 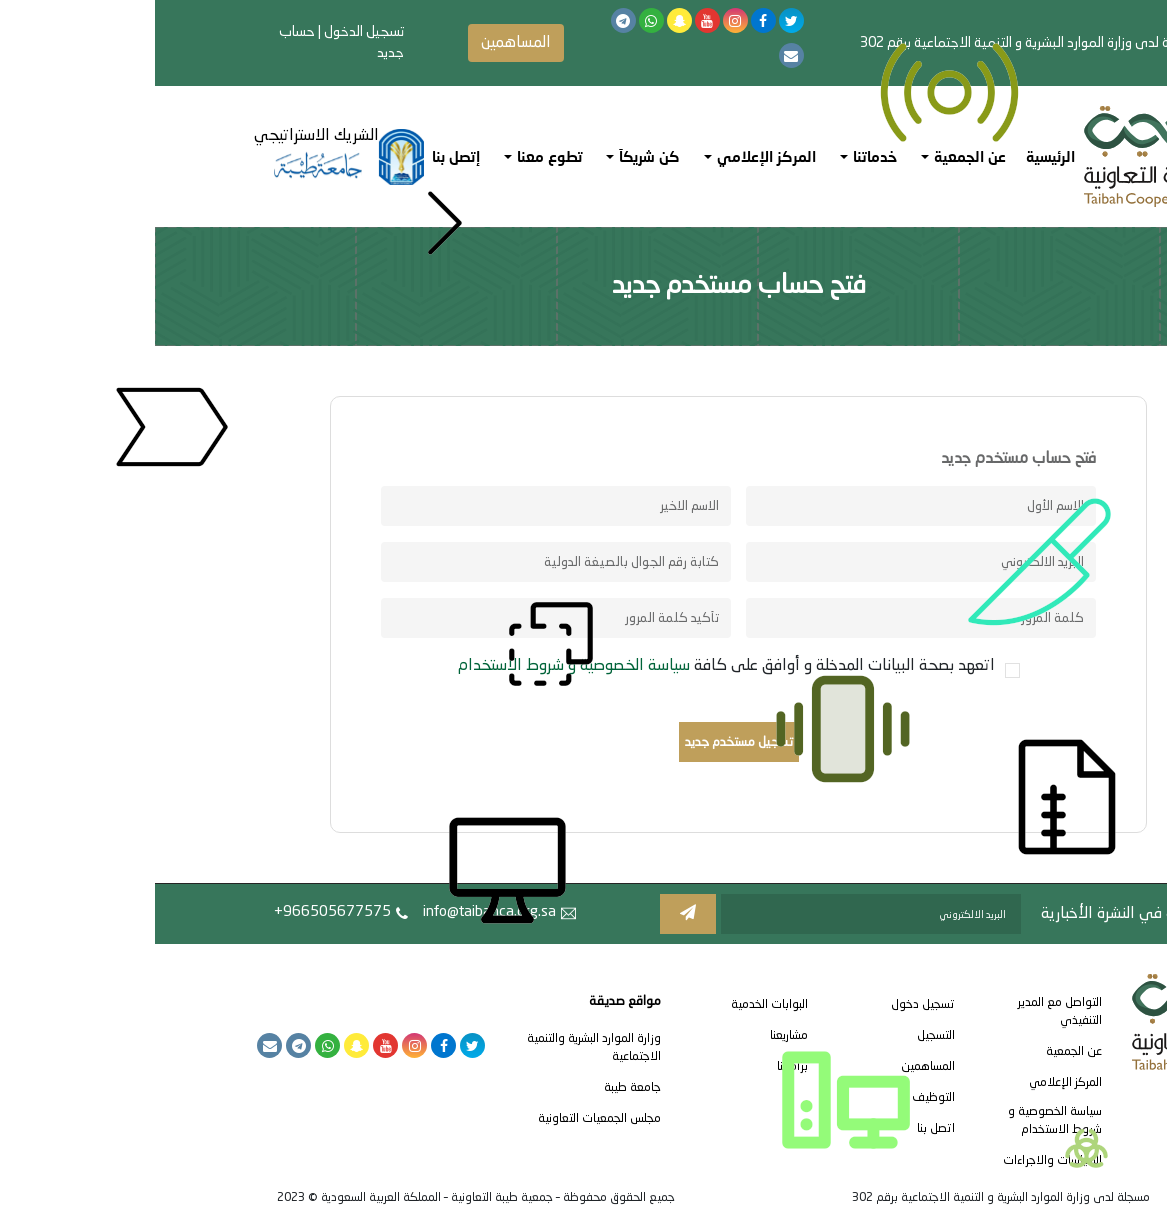 What do you see at coordinates (843, 729) in the screenshot?
I see `toggle vibration mode on your device` at bounding box center [843, 729].